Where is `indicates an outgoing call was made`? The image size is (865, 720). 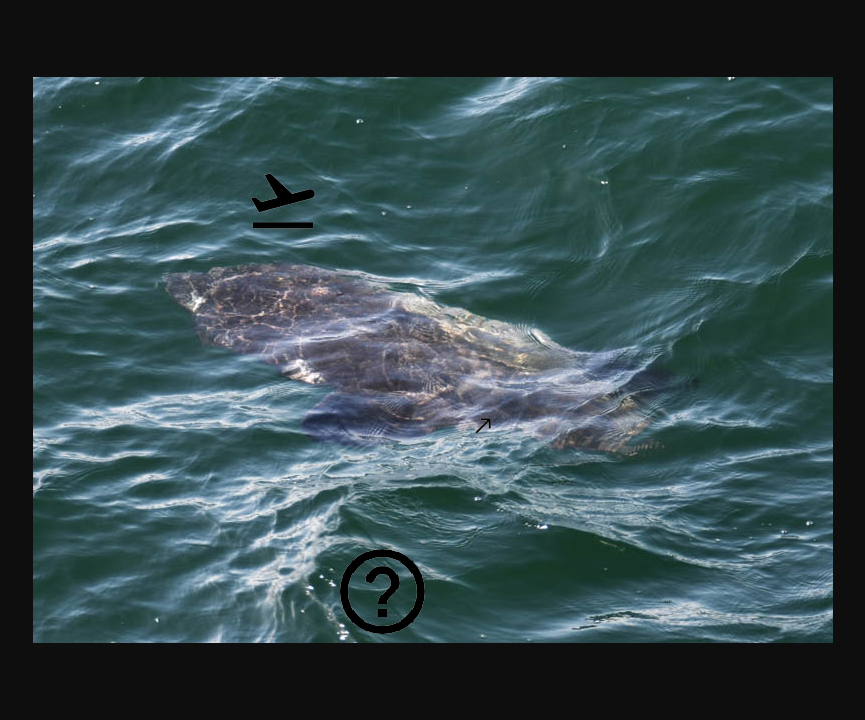 indicates an outgoing call was made is located at coordinates (483, 425).